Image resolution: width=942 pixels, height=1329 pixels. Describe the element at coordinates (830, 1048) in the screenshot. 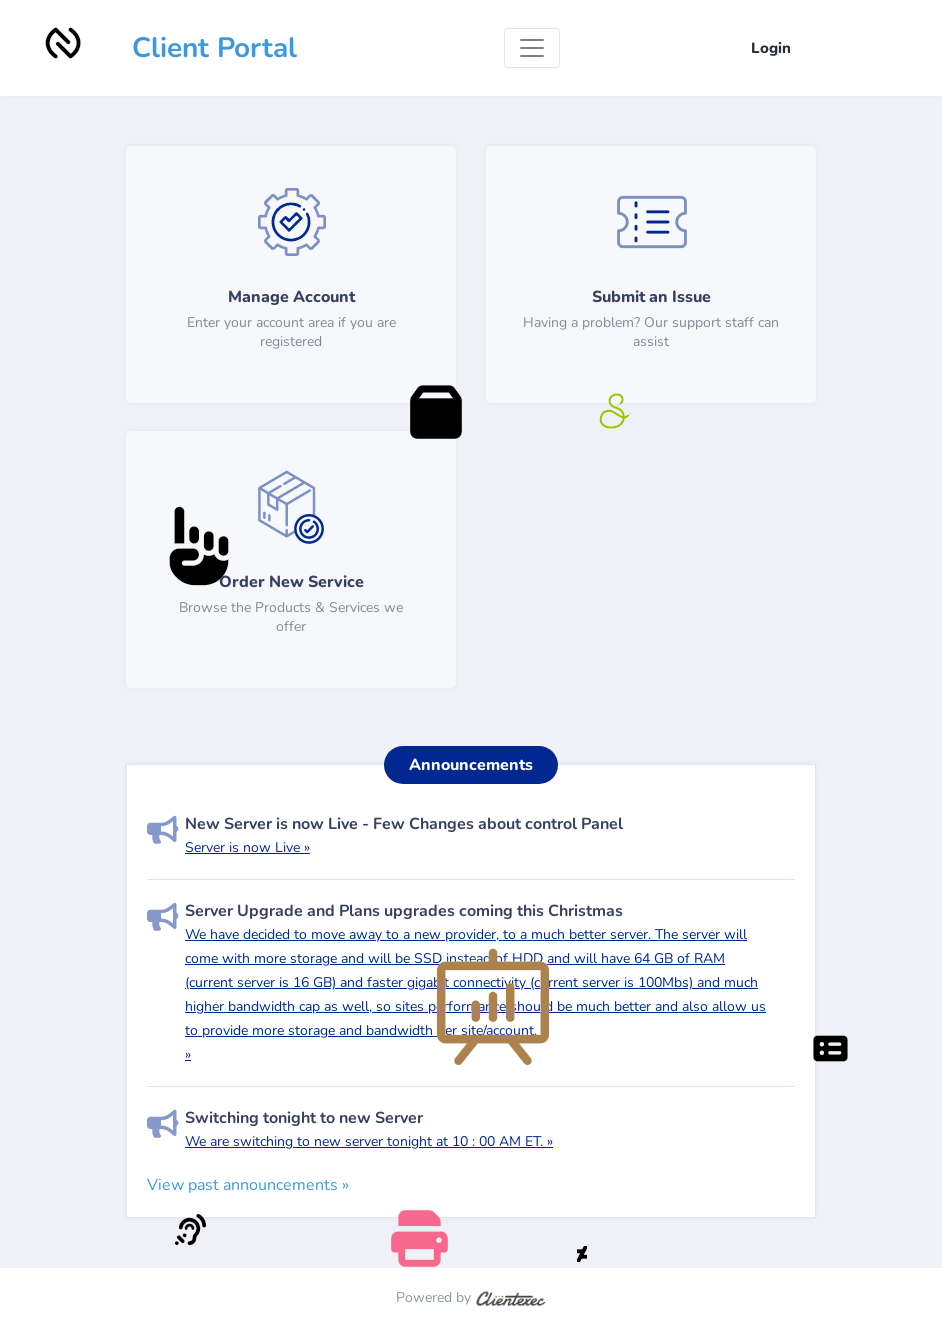

I see `view list details or summary` at that location.